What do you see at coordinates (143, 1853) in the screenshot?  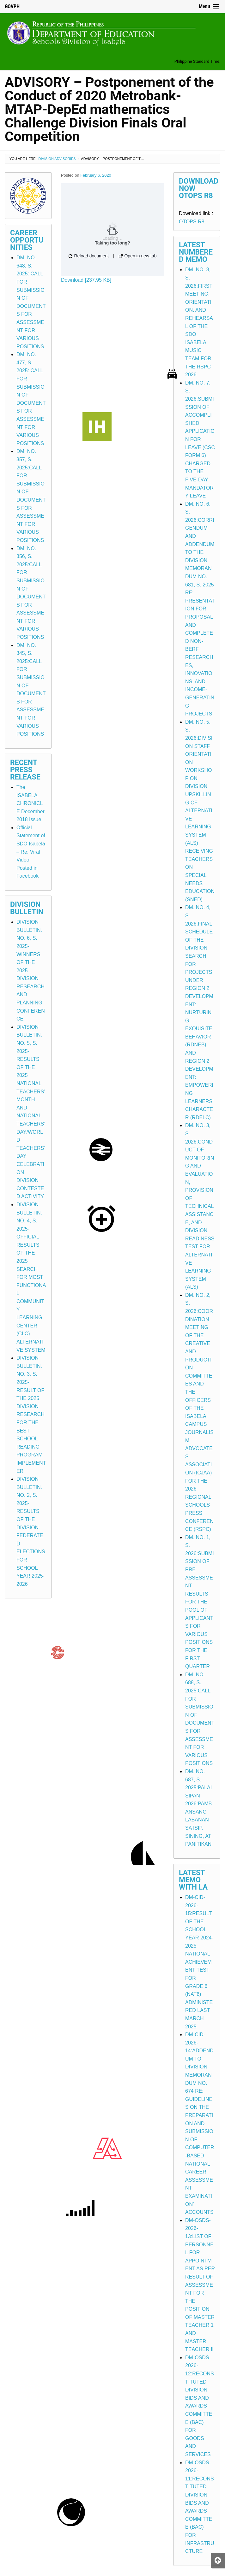 I see `sails.js framework logo` at bounding box center [143, 1853].